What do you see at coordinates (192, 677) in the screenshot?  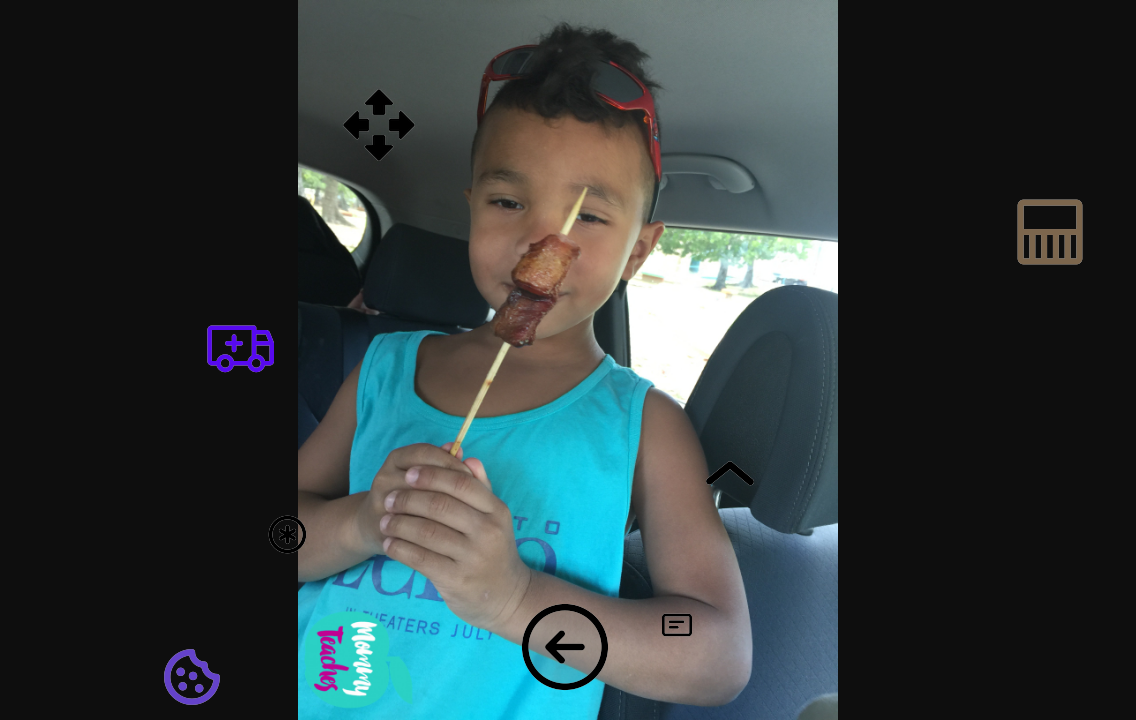 I see `manage cookie preferences and privacy settings` at bounding box center [192, 677].